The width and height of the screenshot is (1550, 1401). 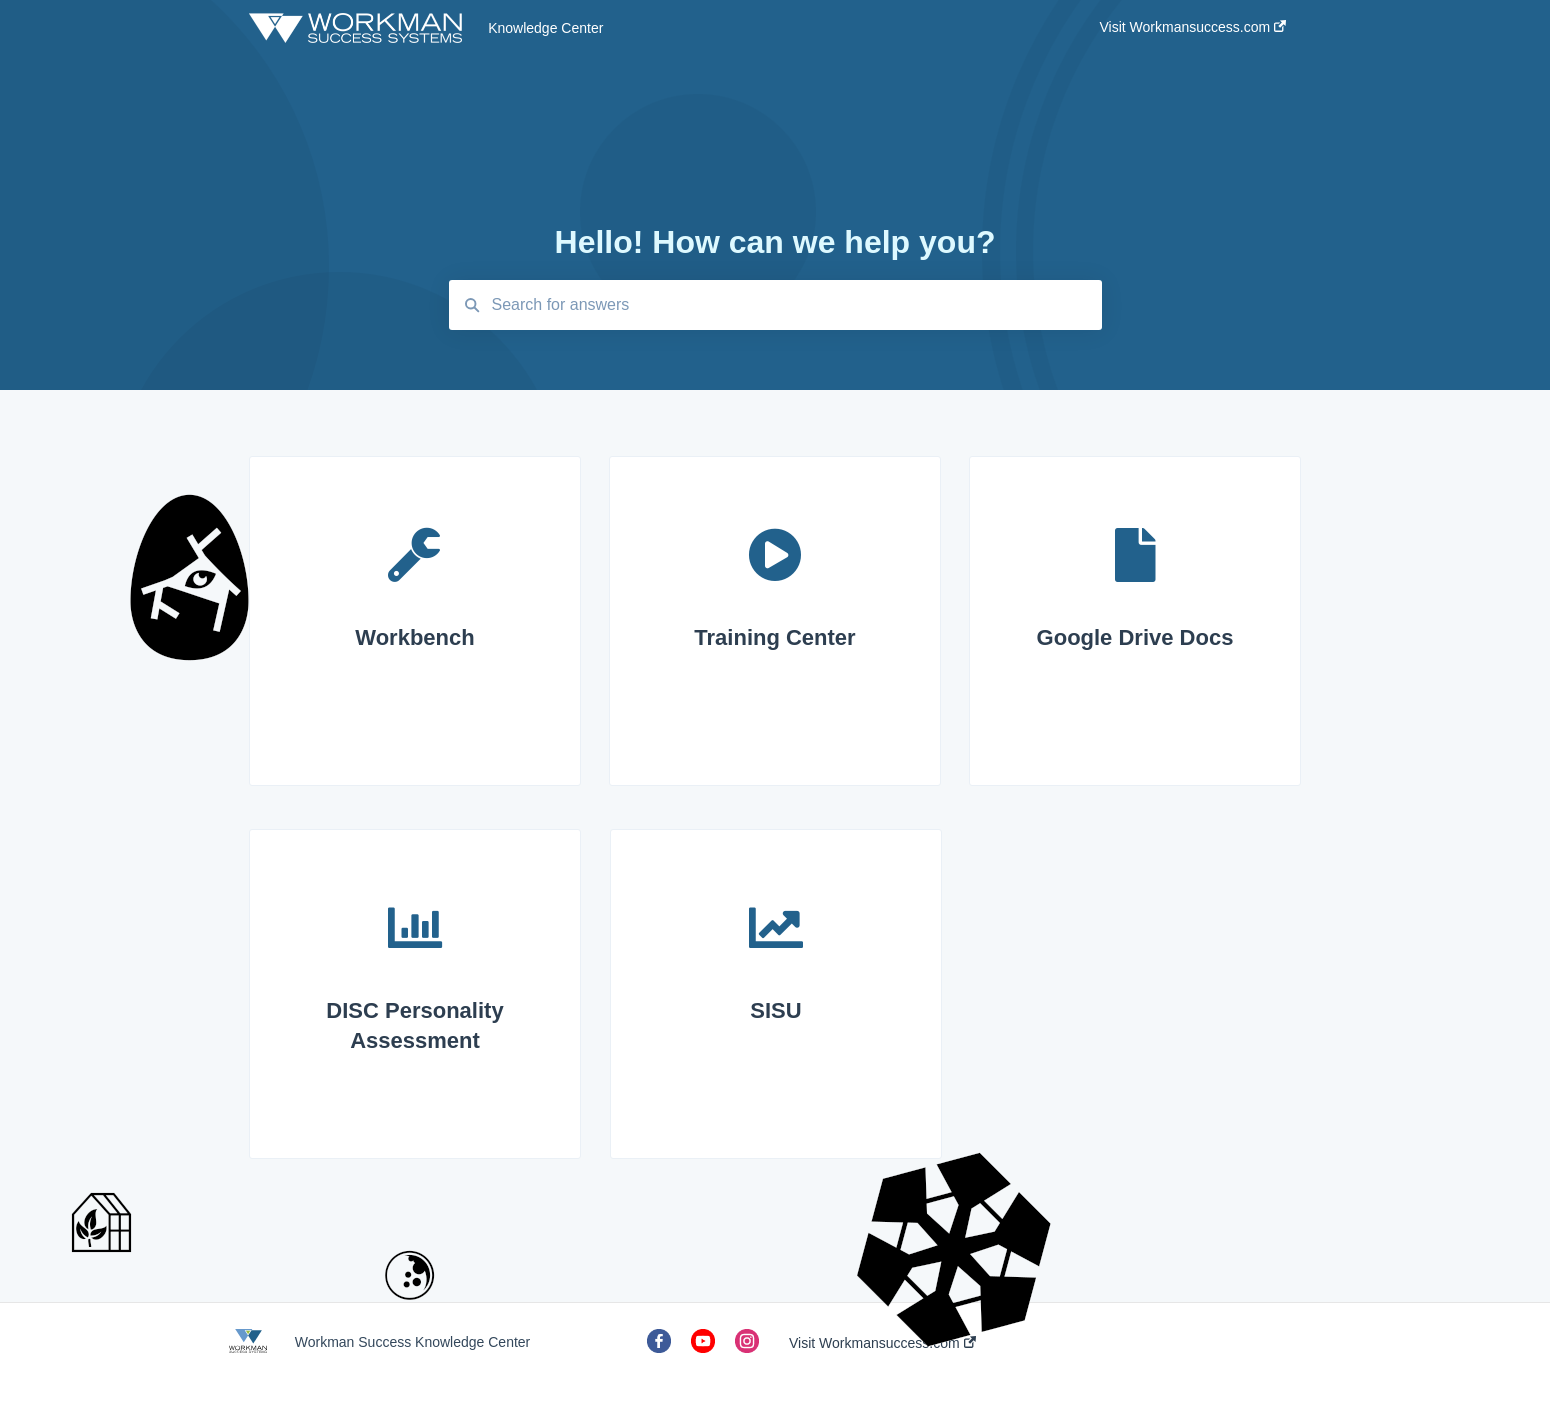 What do you see at coordinates (101, 1222) in the screenshot?
I see `access greenhouse or garden management` at bounding box center [101, 1222].